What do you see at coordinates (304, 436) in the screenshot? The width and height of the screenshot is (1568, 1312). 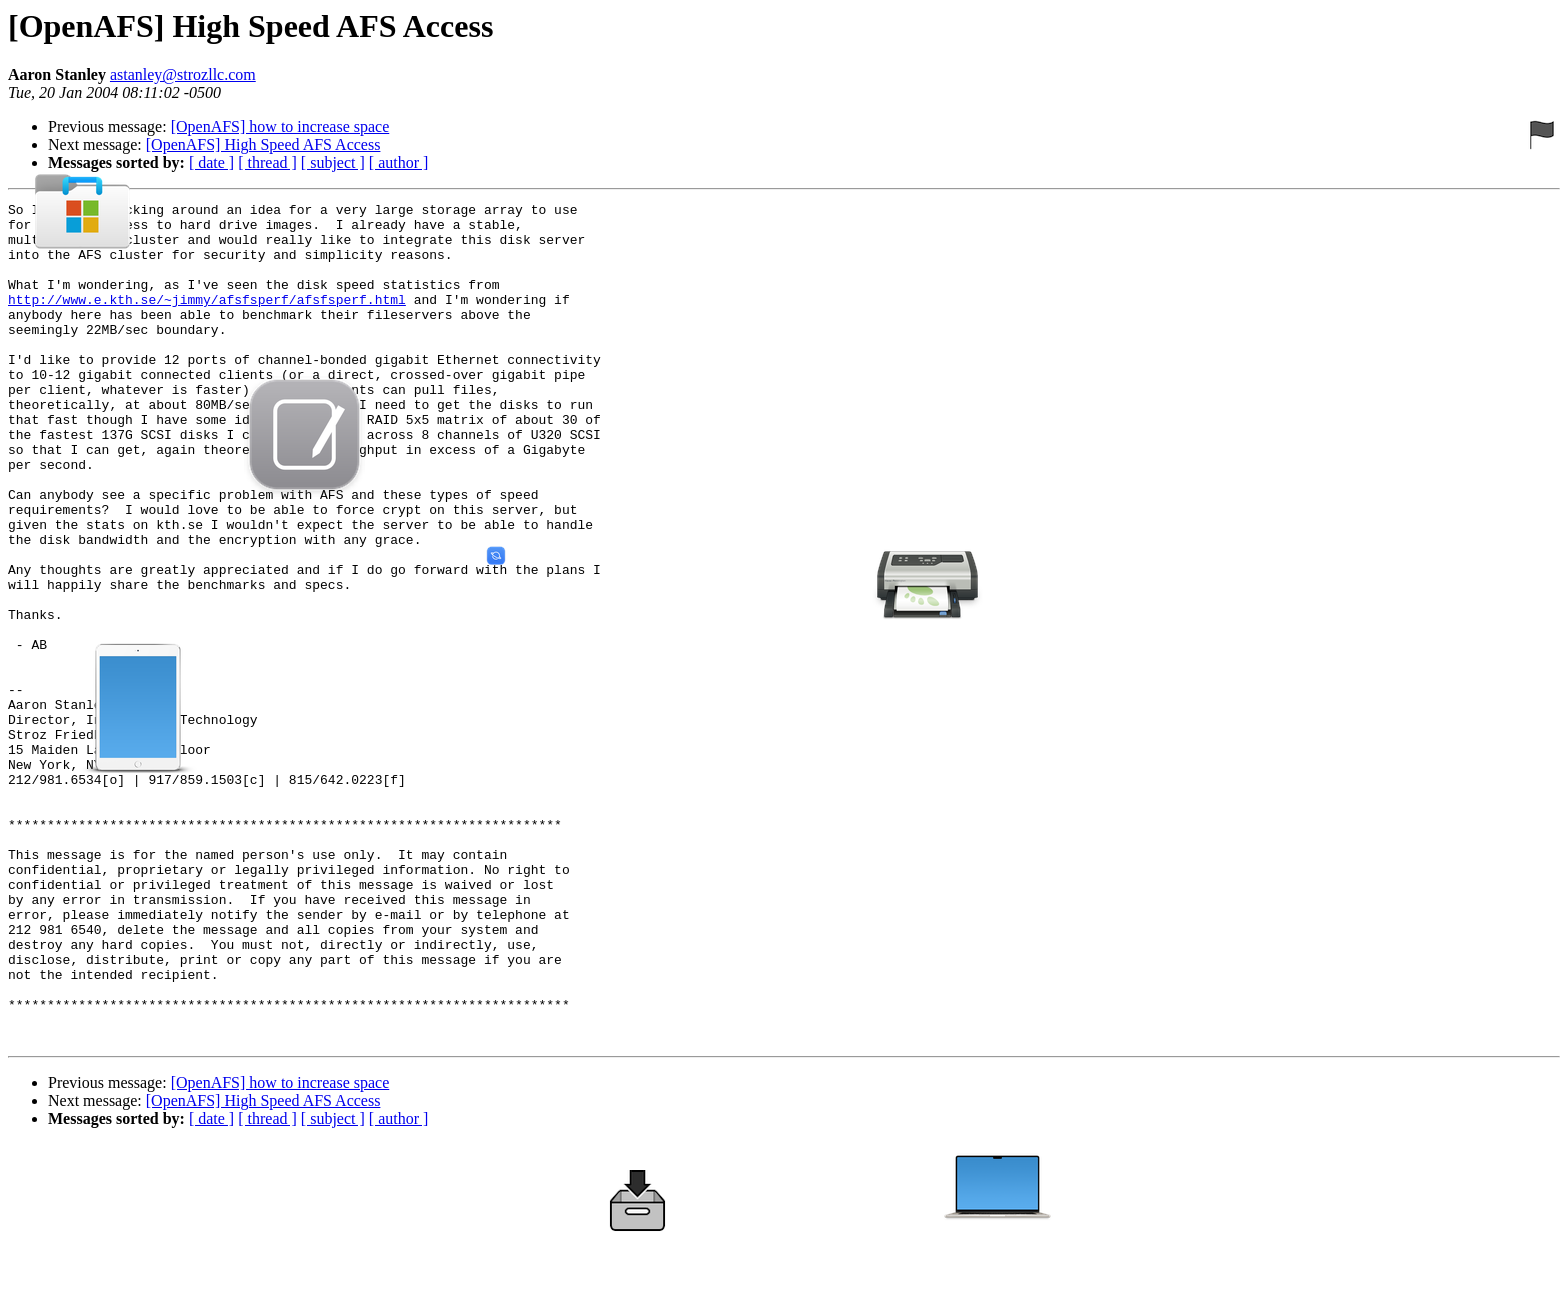 I see `open composer preferences` at bounding box center [304, 436].